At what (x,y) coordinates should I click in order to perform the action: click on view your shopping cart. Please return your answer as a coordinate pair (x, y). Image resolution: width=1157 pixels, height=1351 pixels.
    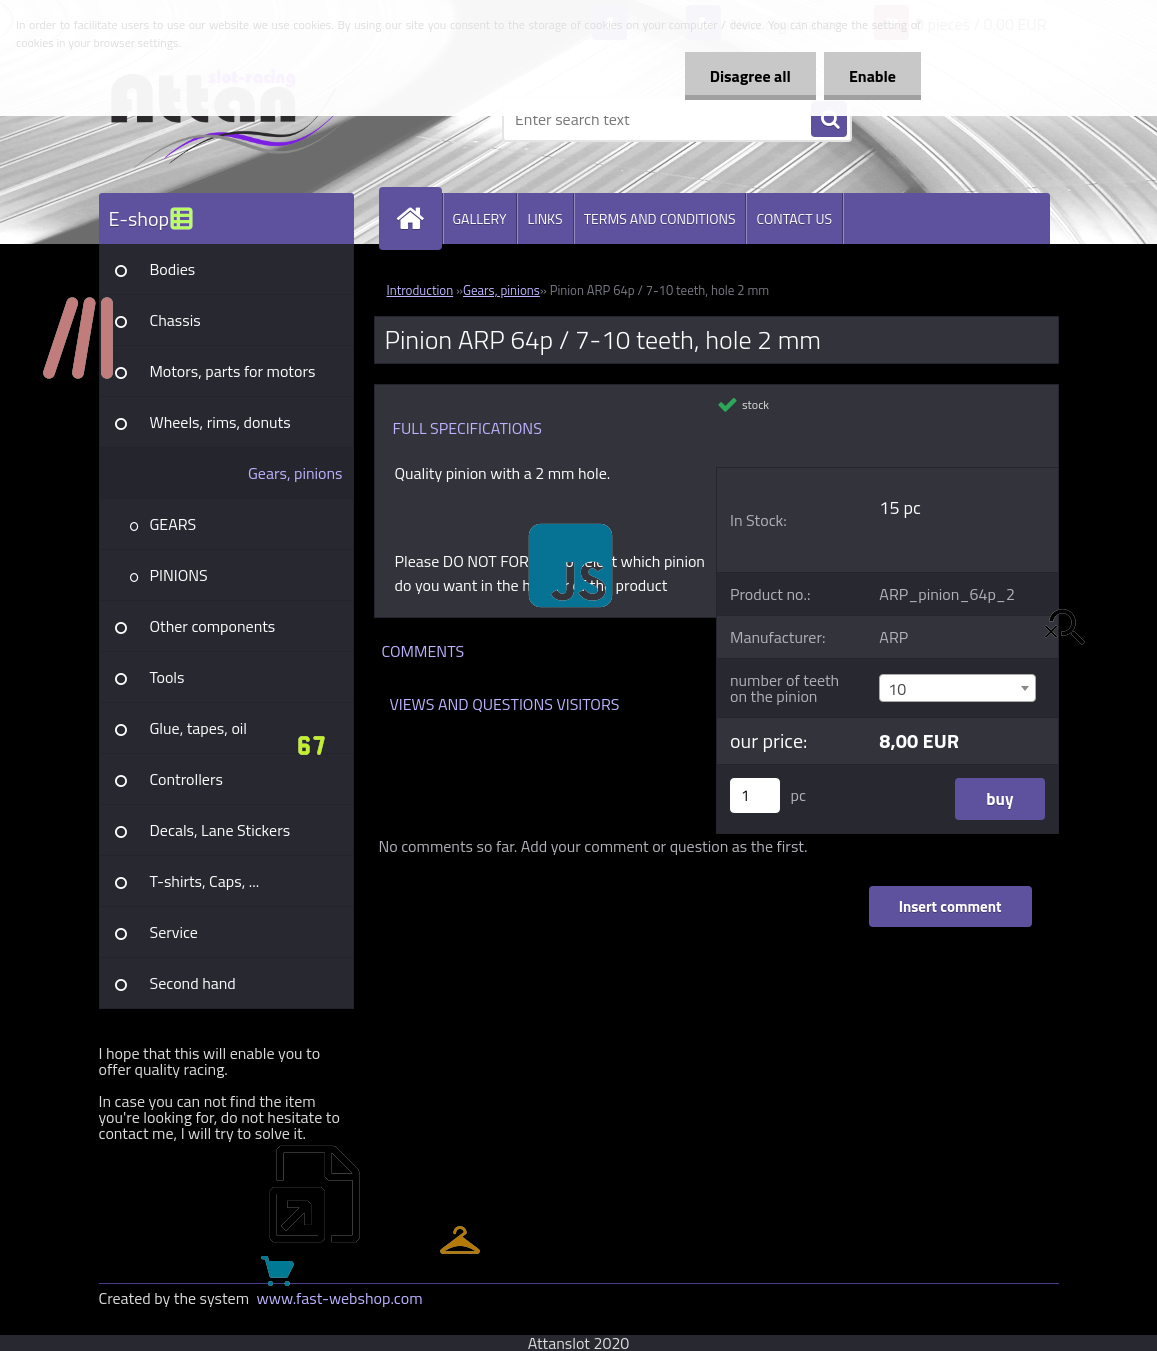
    Looking at the image, I should click on (278, 1271).